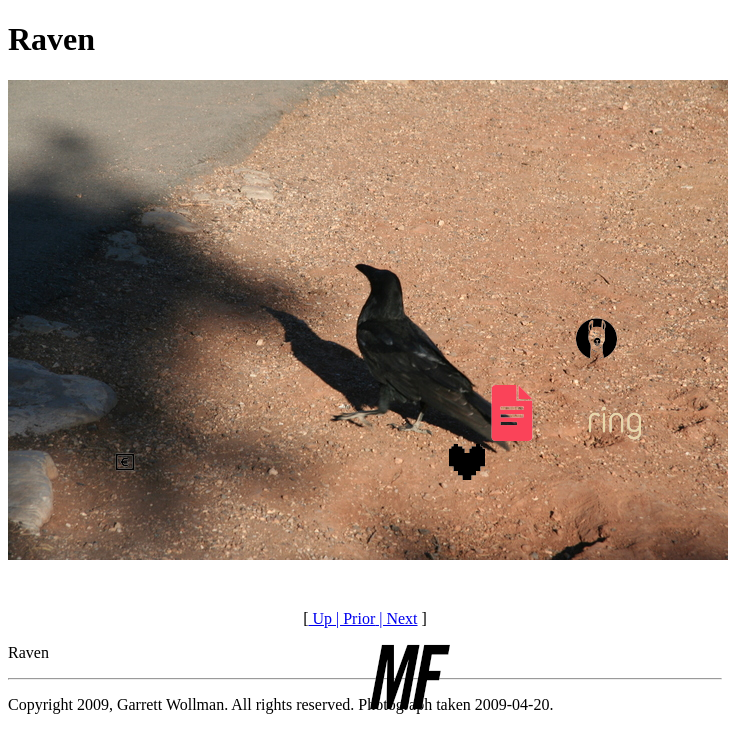 This screenshot has height=730, width=730. What do you see at coordinates (596, 338) in the screenshot?
I see `open vikunja task management app` at bounding box center [596, 338].